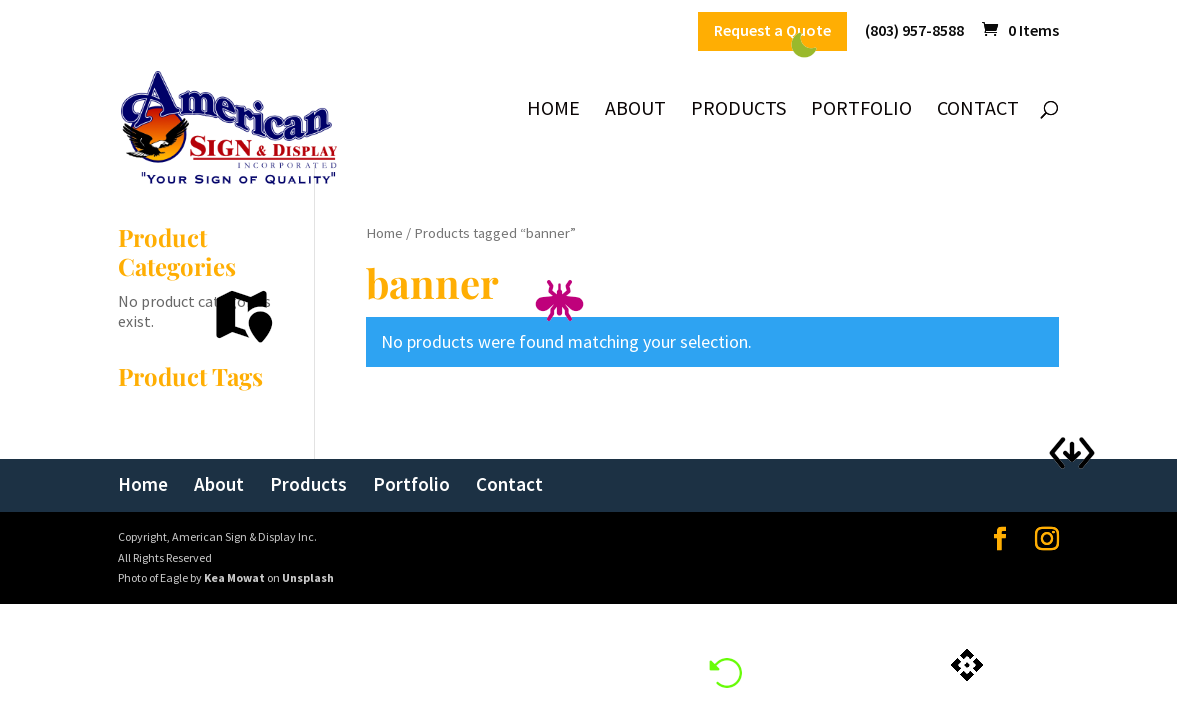 The height and width of the screenshot is (720, 1177). I want to click on view map with marked location, so click(241, 314).